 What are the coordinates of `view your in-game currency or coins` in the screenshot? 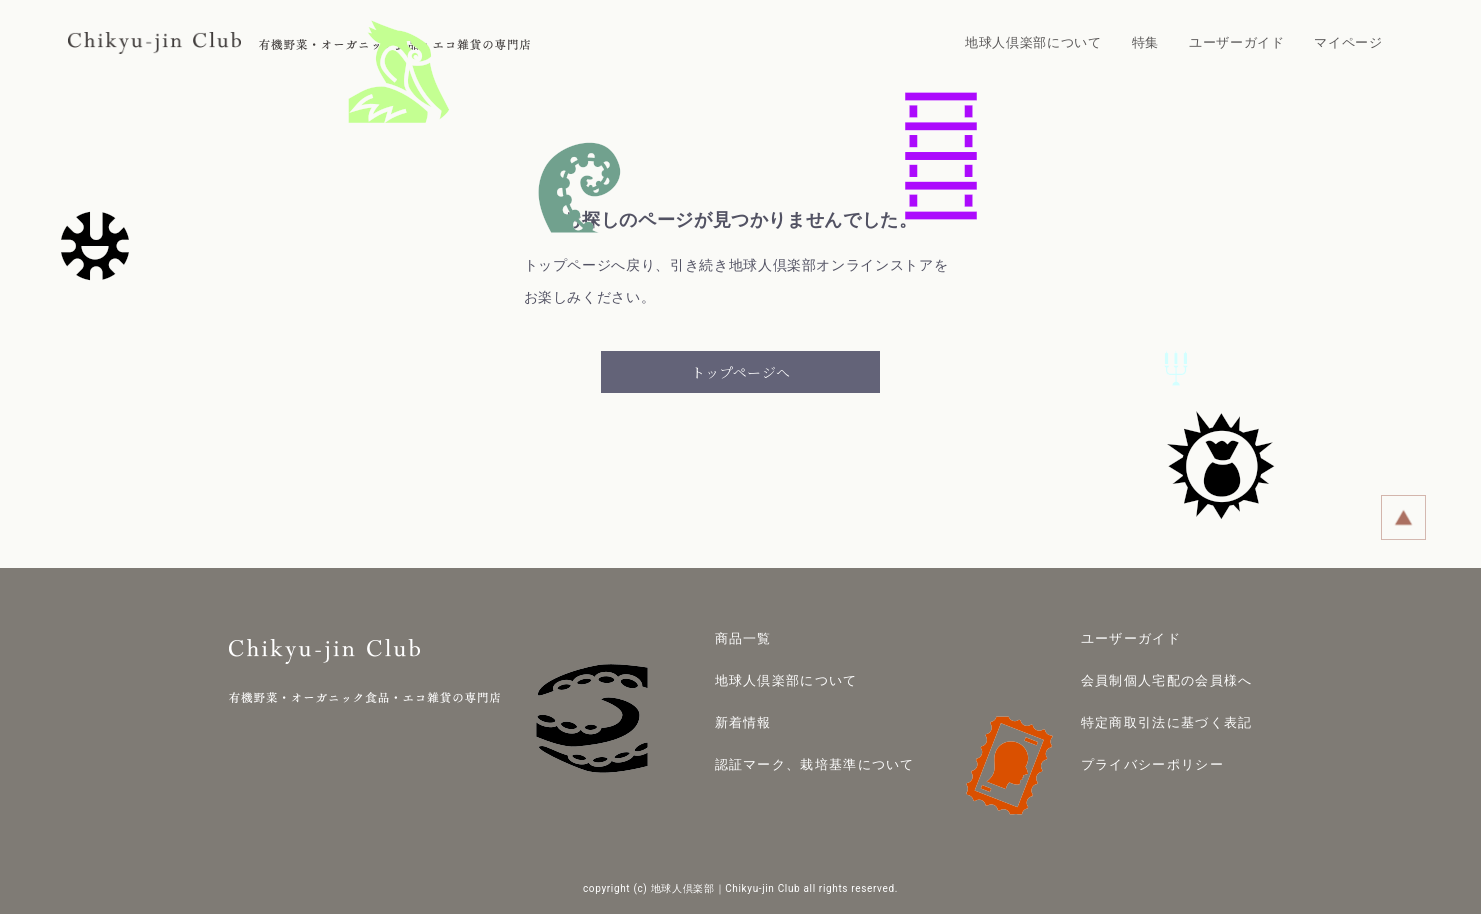 It's located at (1220, 464).